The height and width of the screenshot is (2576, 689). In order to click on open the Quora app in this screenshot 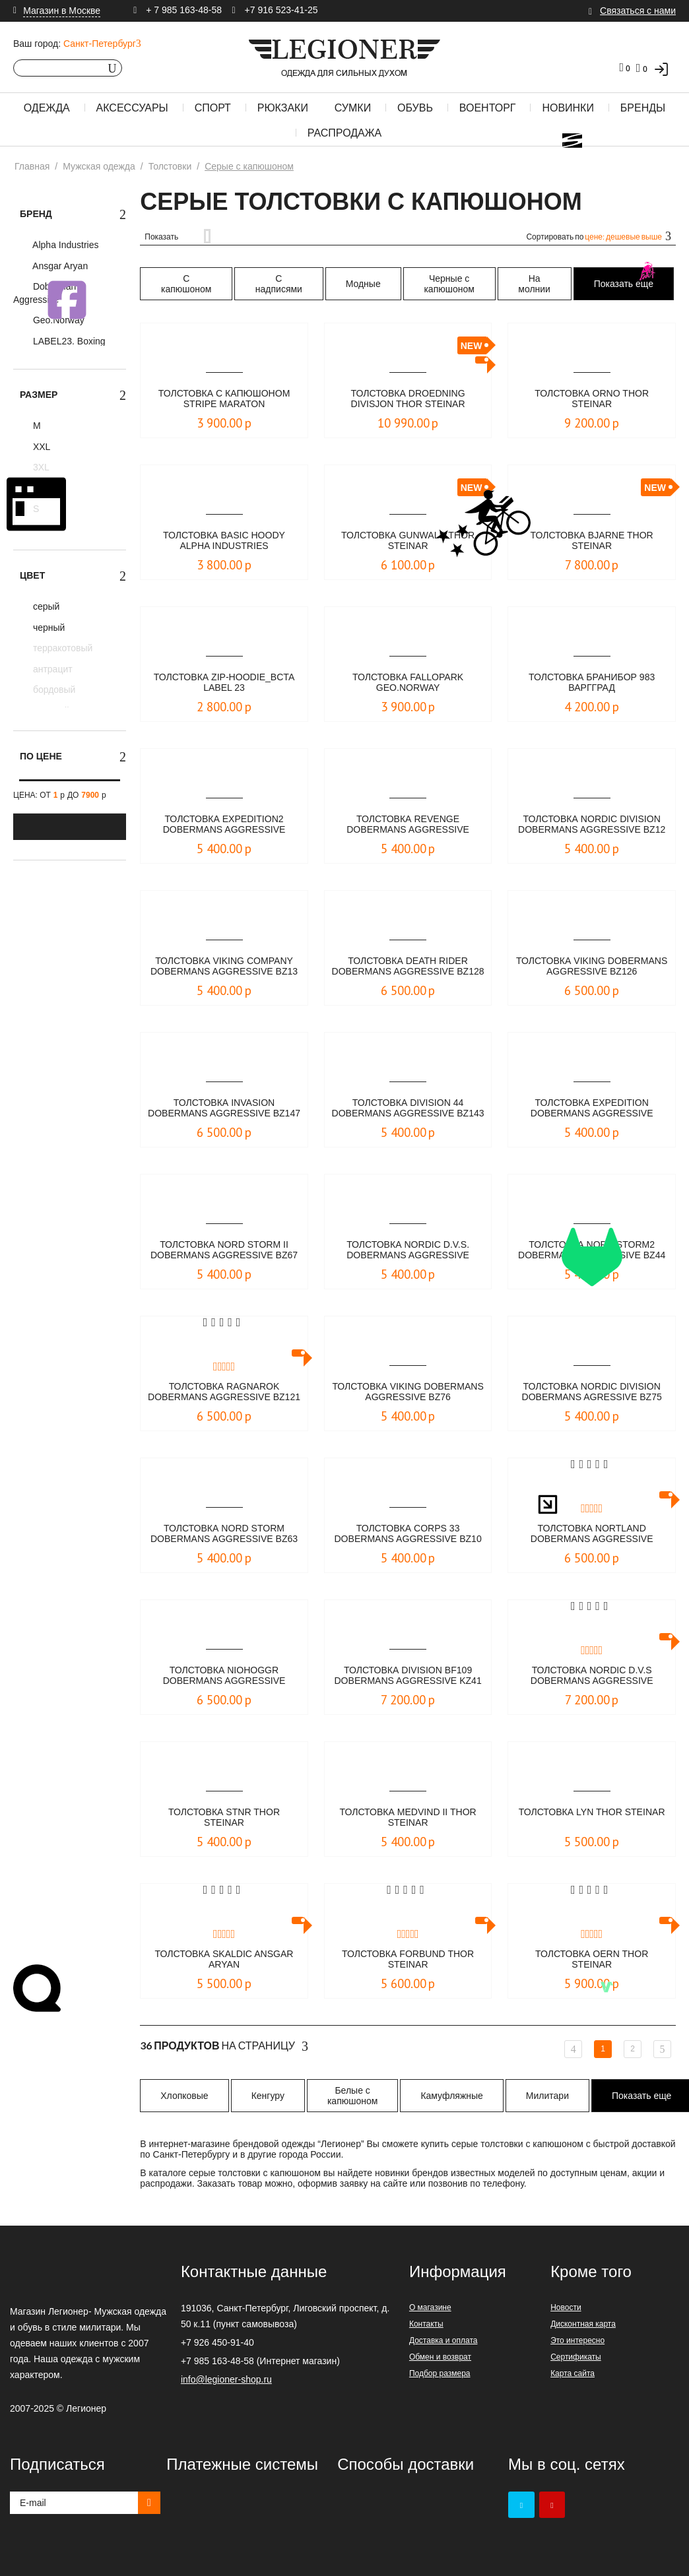, I will do `click(37, 1988)`.